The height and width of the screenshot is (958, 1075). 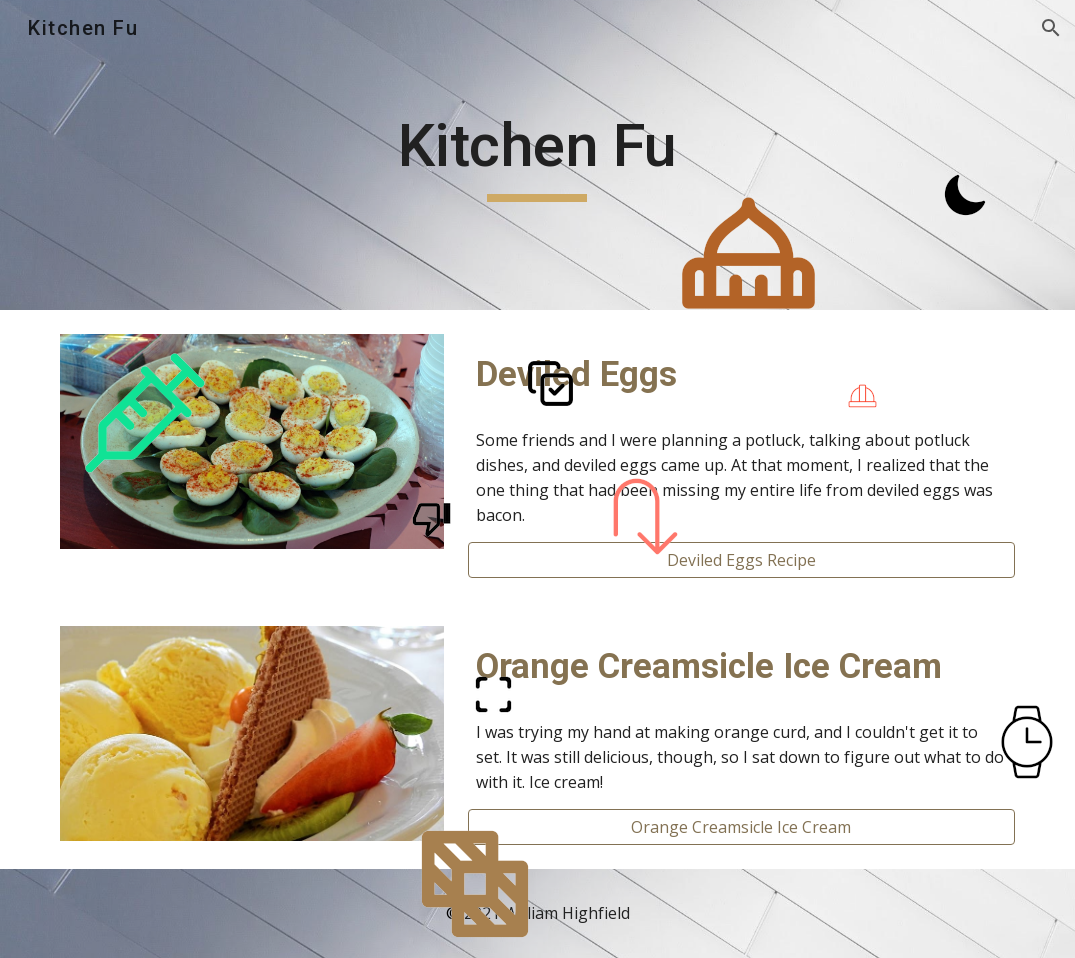 What do you see at coordinates (862, 397) in the screenshot?
I see `access construction or safety settings` at bounding box center [862, 397].